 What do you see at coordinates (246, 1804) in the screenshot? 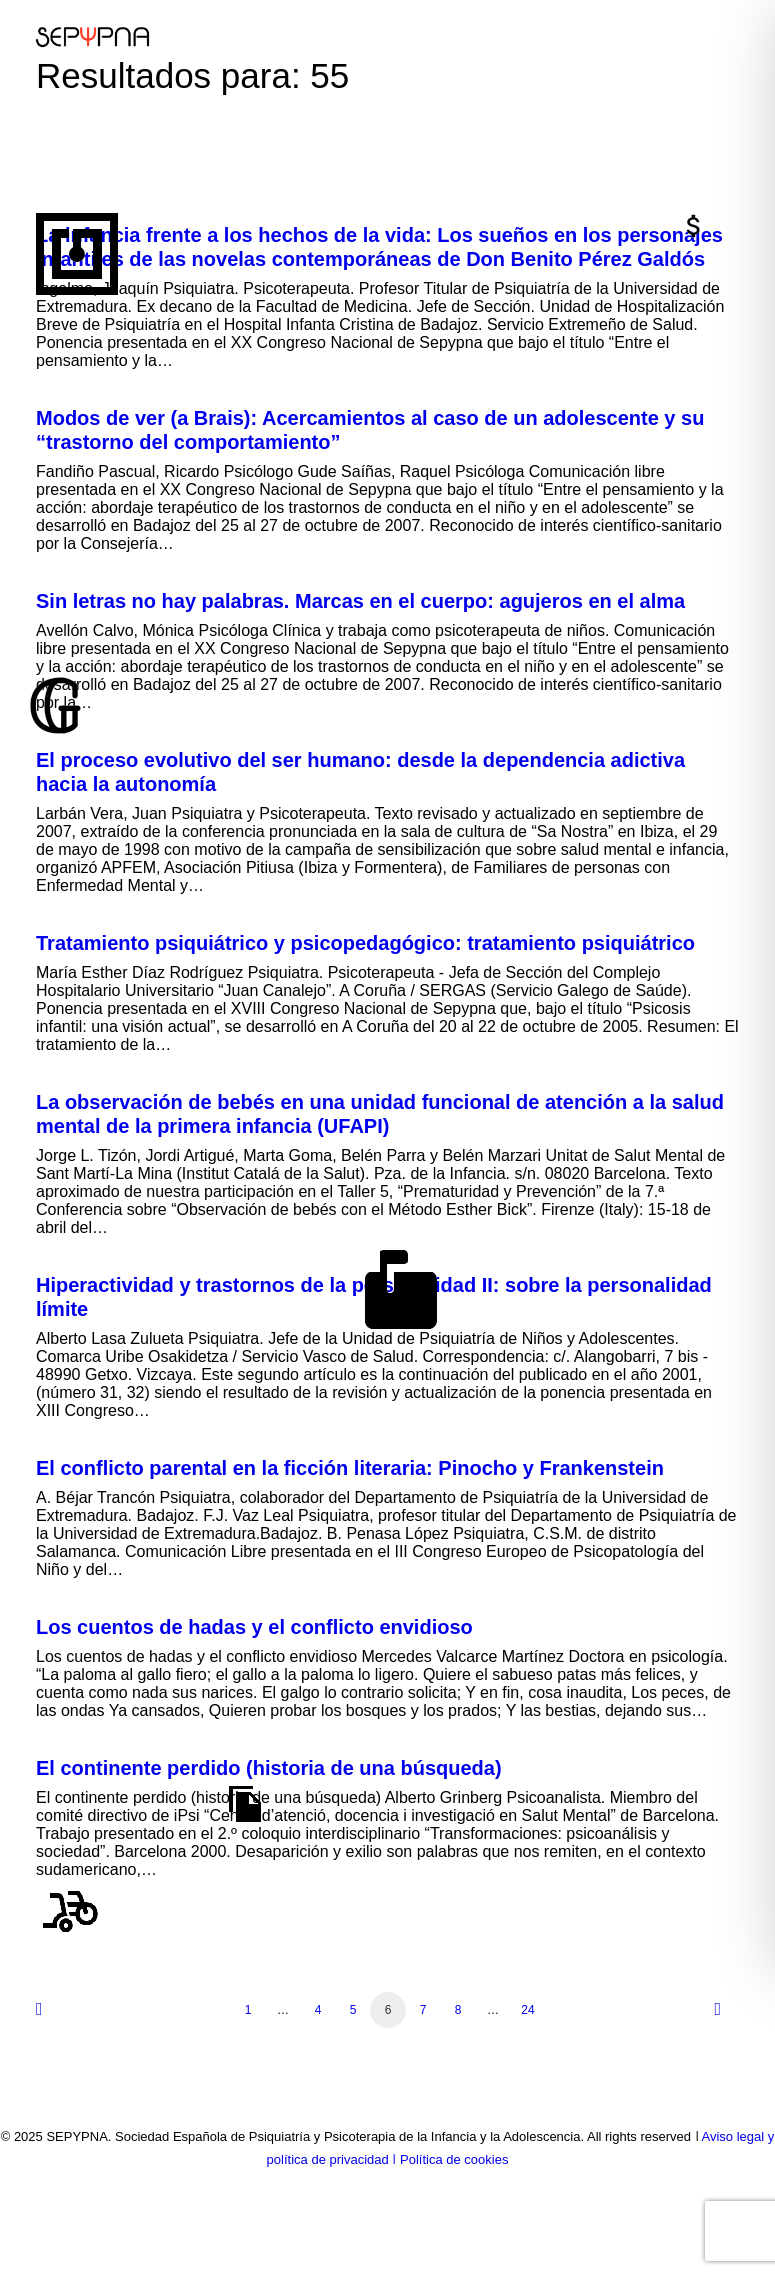
I see `copy file to clipboard` at bounding box center [246, 1804].